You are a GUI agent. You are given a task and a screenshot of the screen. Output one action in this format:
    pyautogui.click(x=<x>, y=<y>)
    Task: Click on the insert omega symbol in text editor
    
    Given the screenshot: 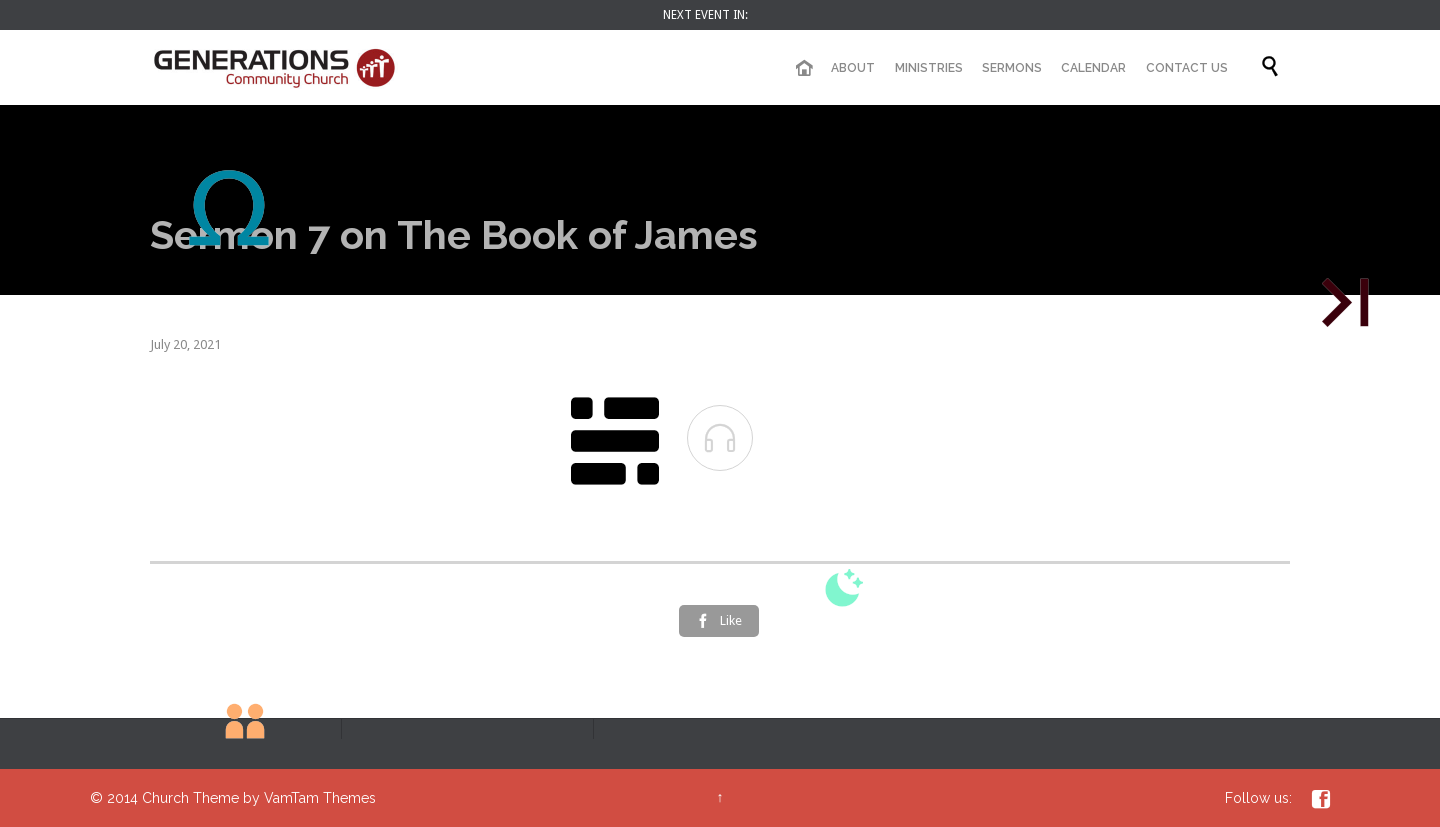 What is the action you would take?
    pyautogui.click(x=229, y=210)
    